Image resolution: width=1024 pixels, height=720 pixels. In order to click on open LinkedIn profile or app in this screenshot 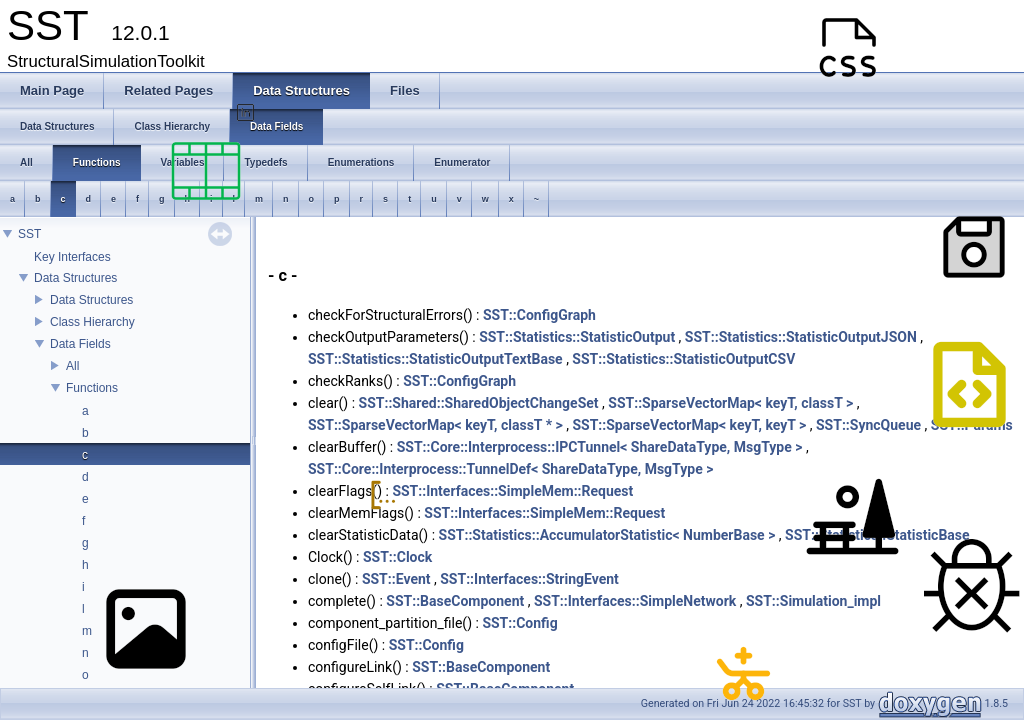, I will do `click(245, 112)`.